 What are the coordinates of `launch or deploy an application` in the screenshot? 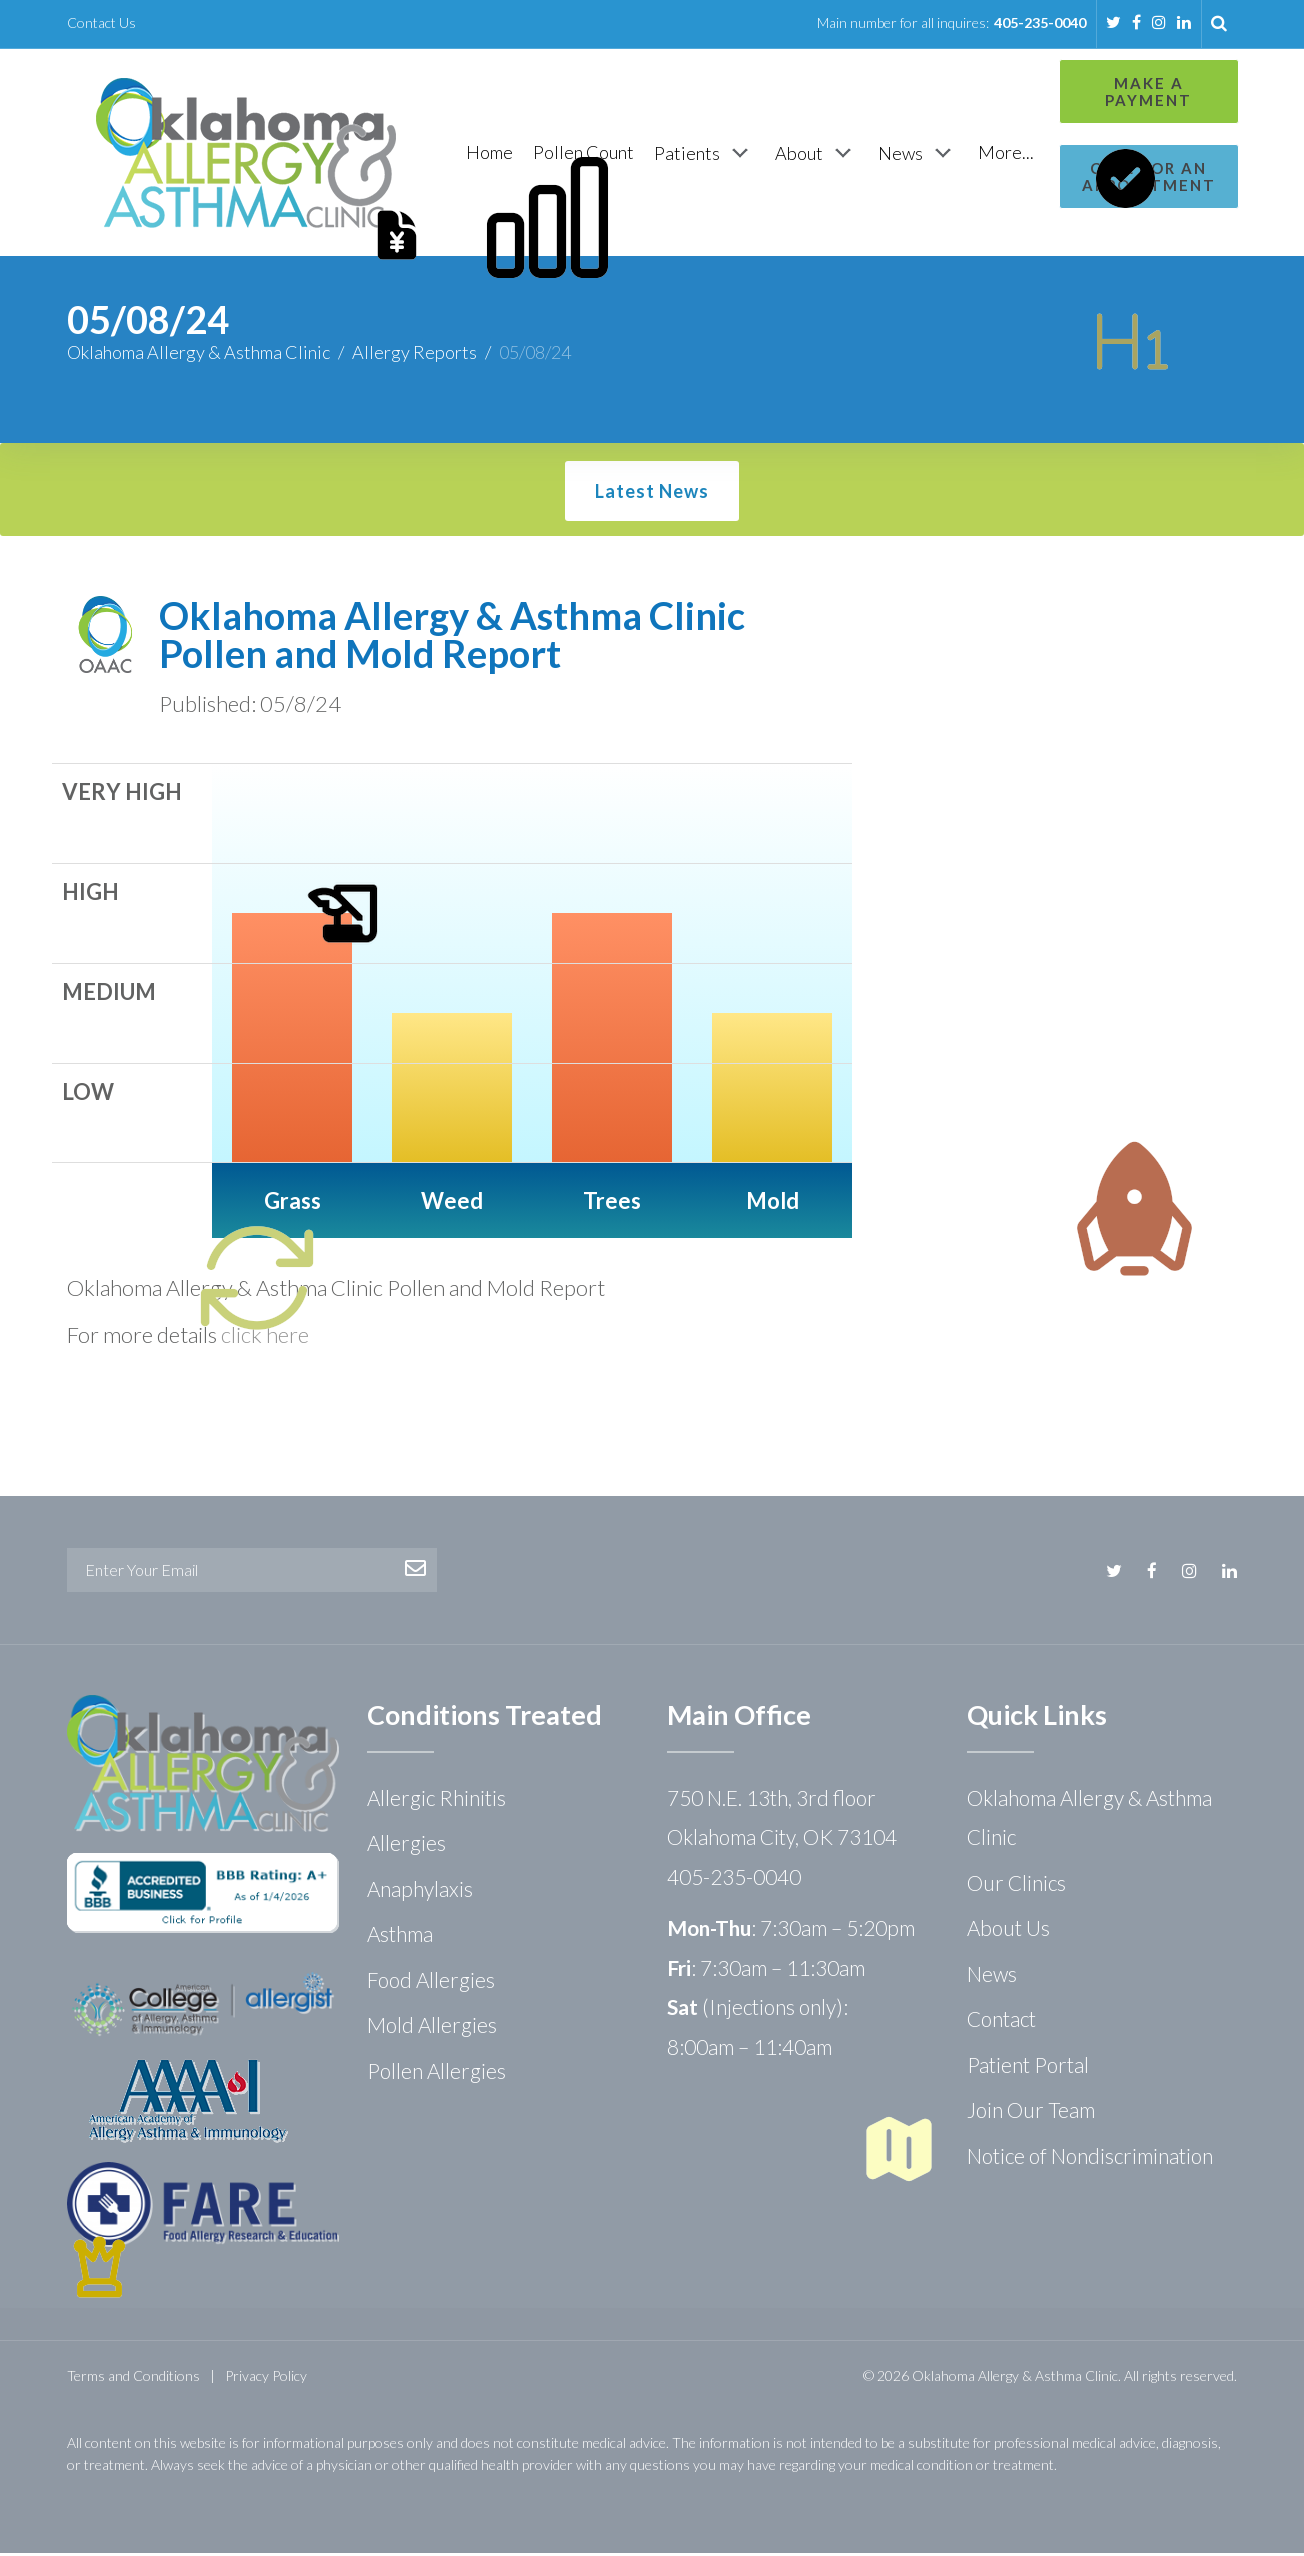 It's located at (1134, 1213).